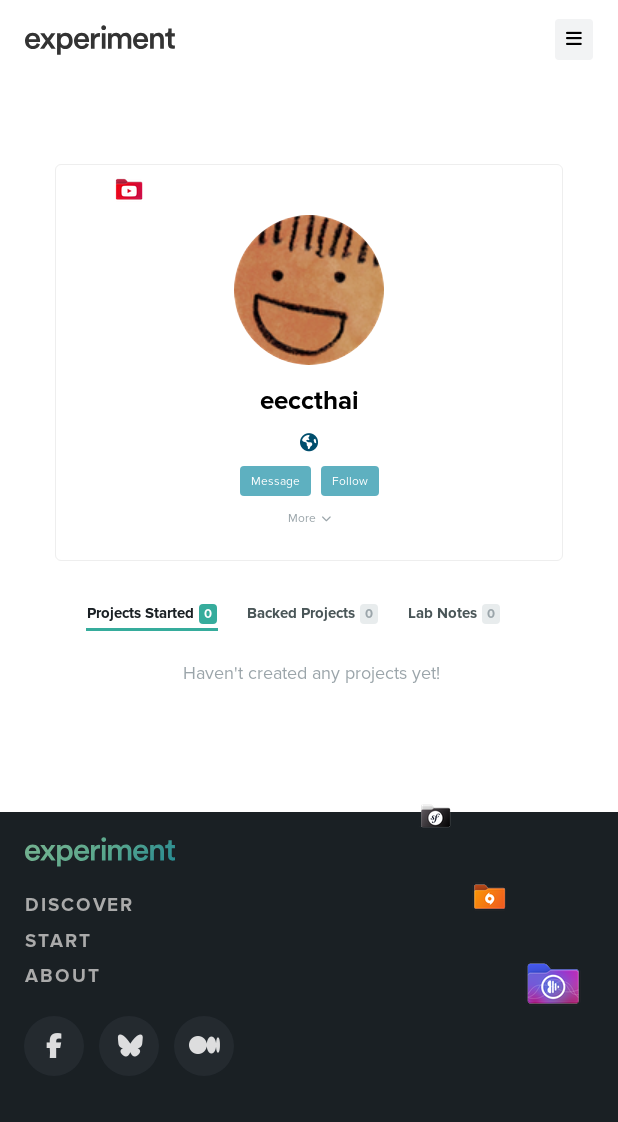  I want to click on open folder containing downloaded youtube videos, so click(129, 190).